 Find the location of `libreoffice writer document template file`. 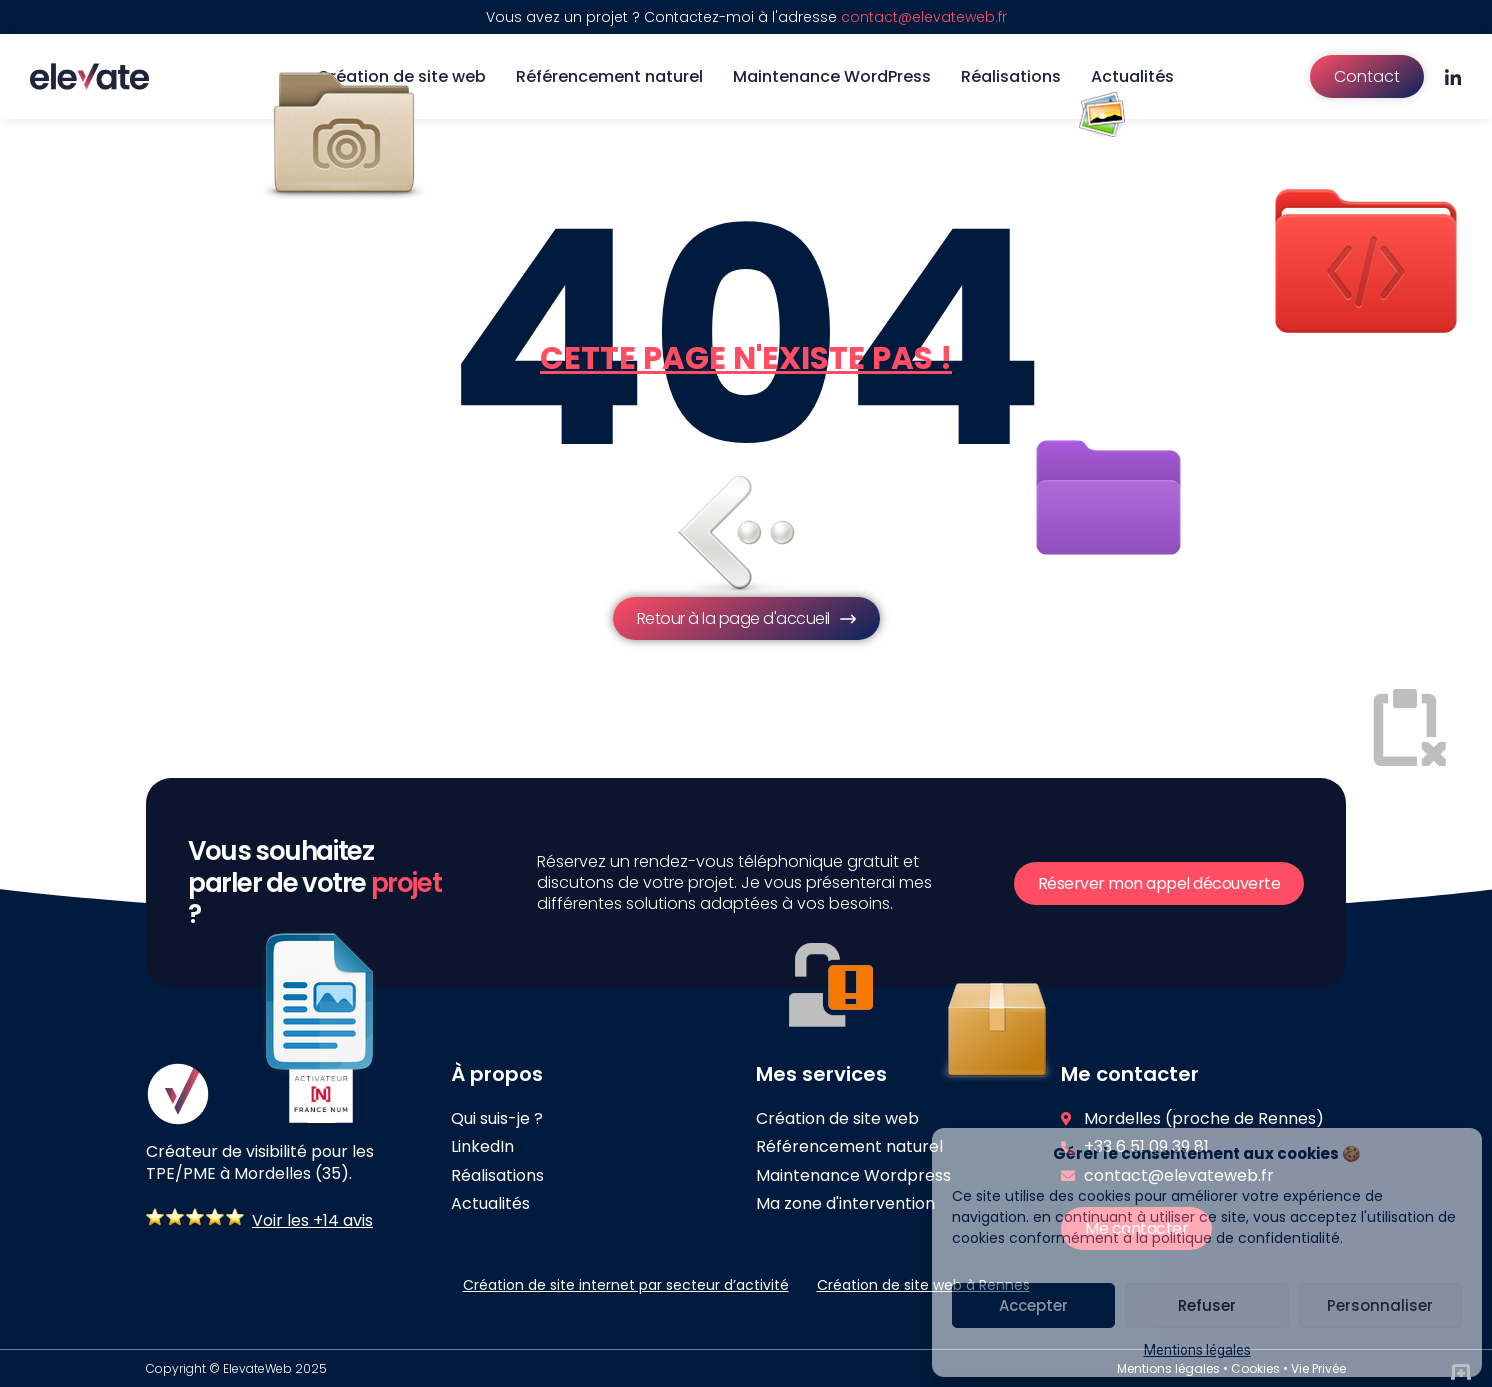

libreoffice writer document template file is located at coordinates (319, 1001).